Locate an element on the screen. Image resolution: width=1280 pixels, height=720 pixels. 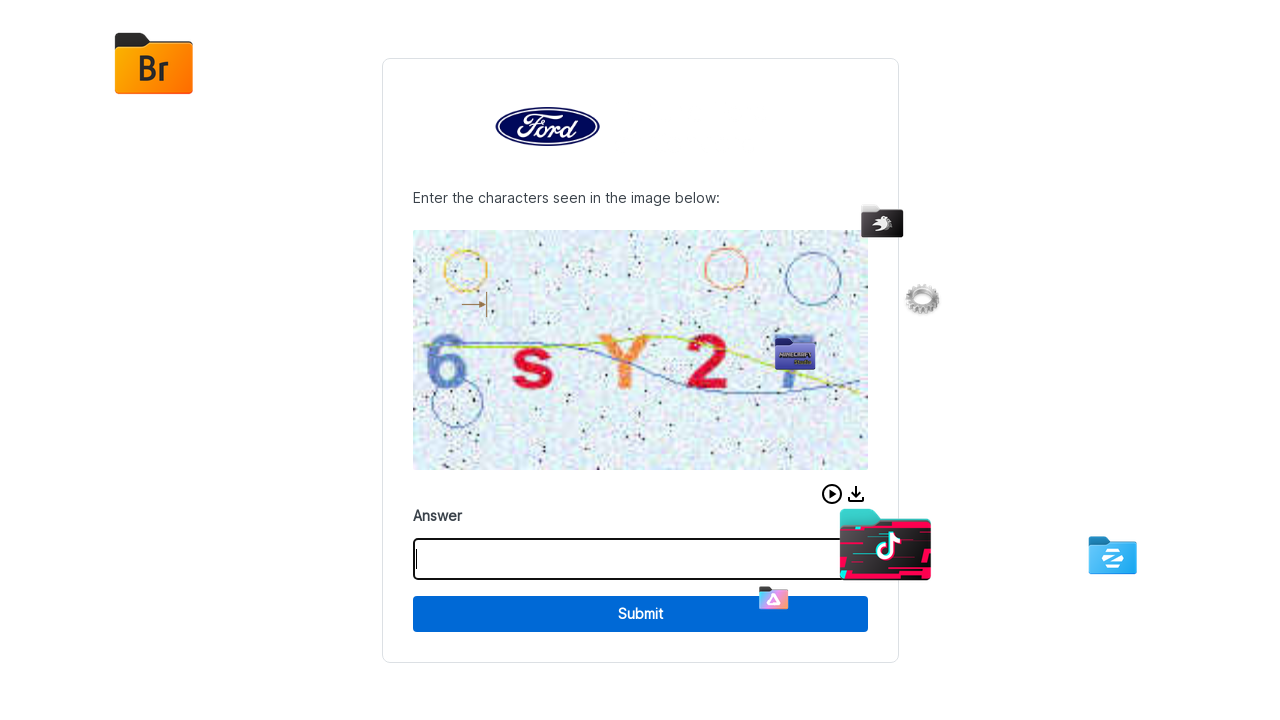
access system settings and preferences is located at coordinates (922, 298).